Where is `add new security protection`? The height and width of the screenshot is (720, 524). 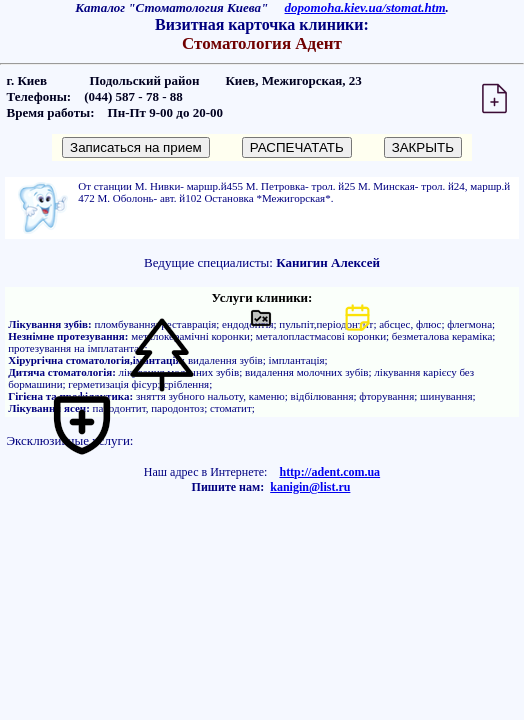
add new security protection is located at coordinates (82, 422).